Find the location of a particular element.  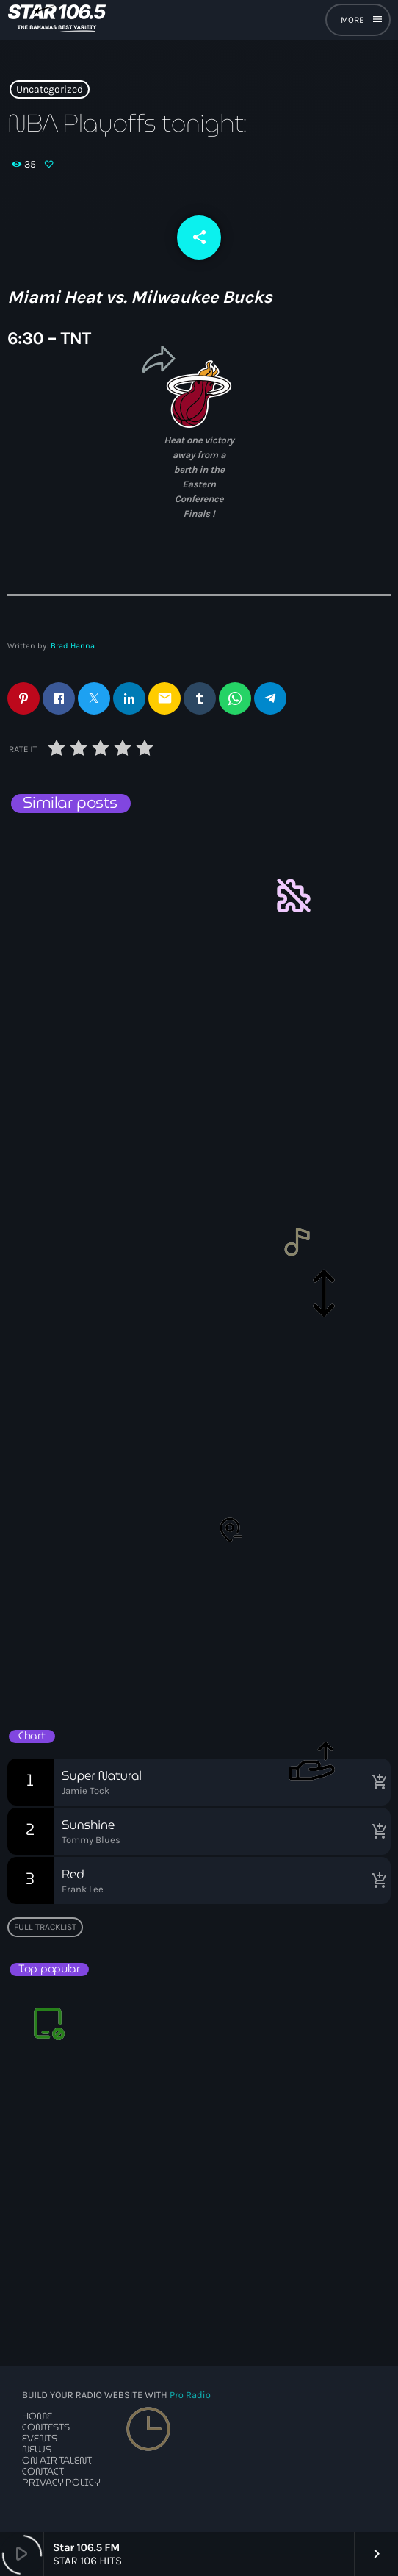

view time or clock settings is located at coordinates (148, 2429).